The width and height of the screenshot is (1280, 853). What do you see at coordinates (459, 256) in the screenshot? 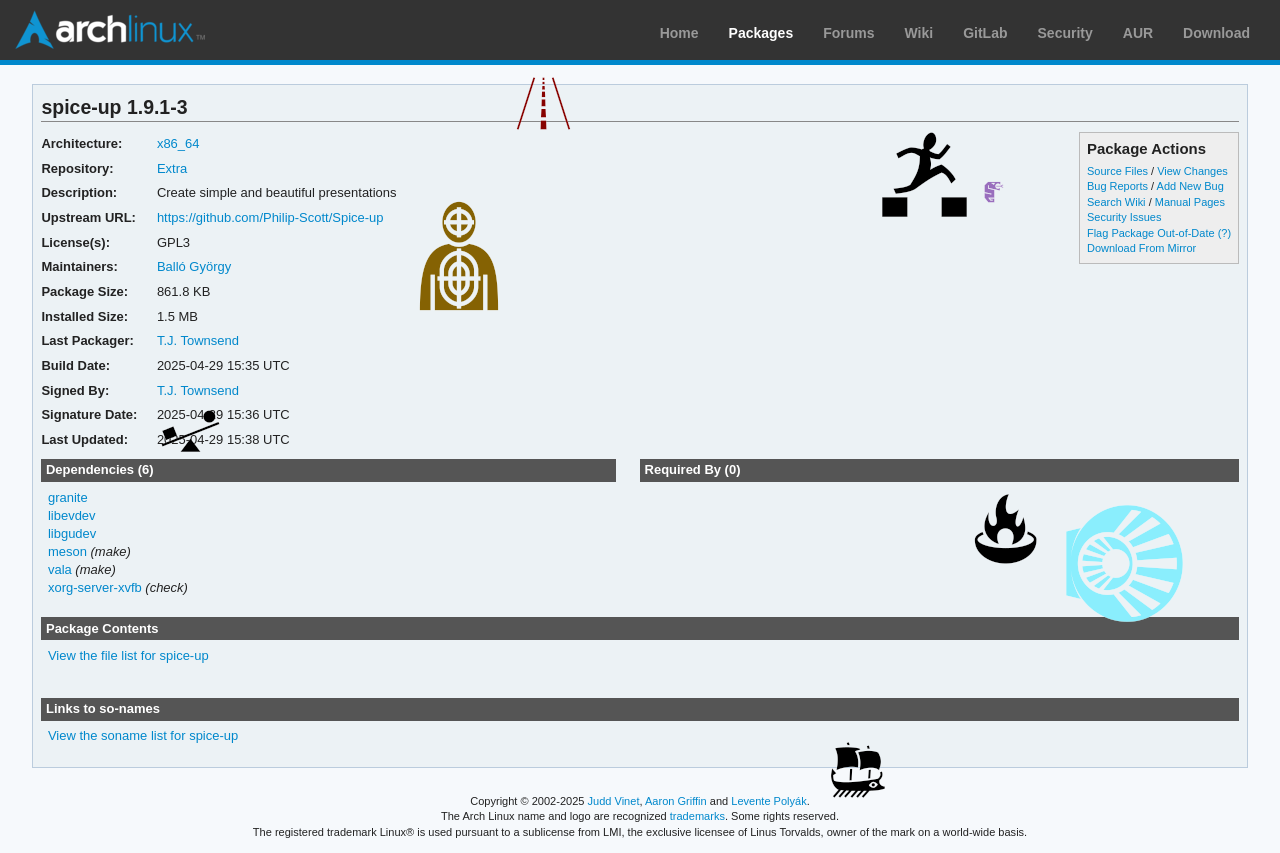
I see `practice target for shooting range simulation` at bounding box center [459, 256].